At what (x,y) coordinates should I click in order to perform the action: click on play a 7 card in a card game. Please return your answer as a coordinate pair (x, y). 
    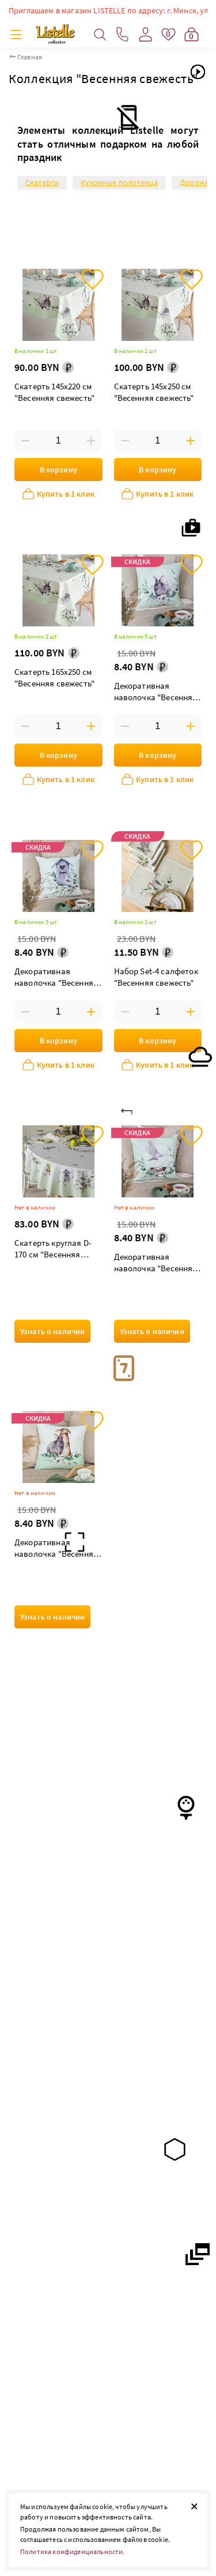
    Looking at the image, I should click on (124, 1368).